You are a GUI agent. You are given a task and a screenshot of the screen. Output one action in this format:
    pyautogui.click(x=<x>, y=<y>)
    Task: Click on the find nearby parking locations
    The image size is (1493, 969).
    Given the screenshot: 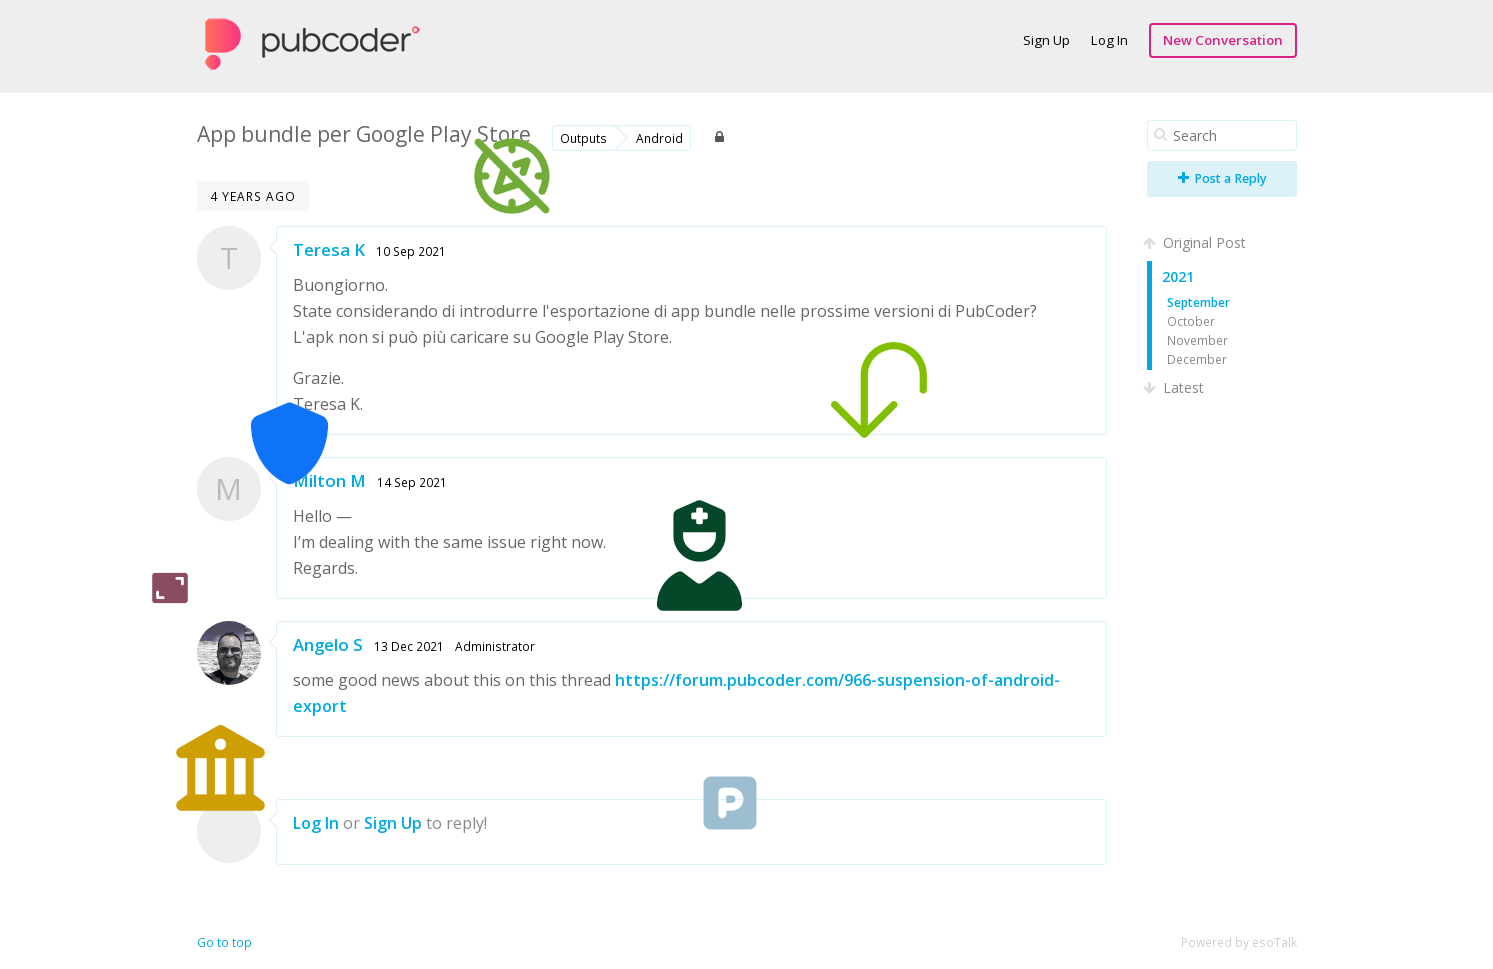 What is the action you would take?
    pyautogui.click(x=730, y=803)
    